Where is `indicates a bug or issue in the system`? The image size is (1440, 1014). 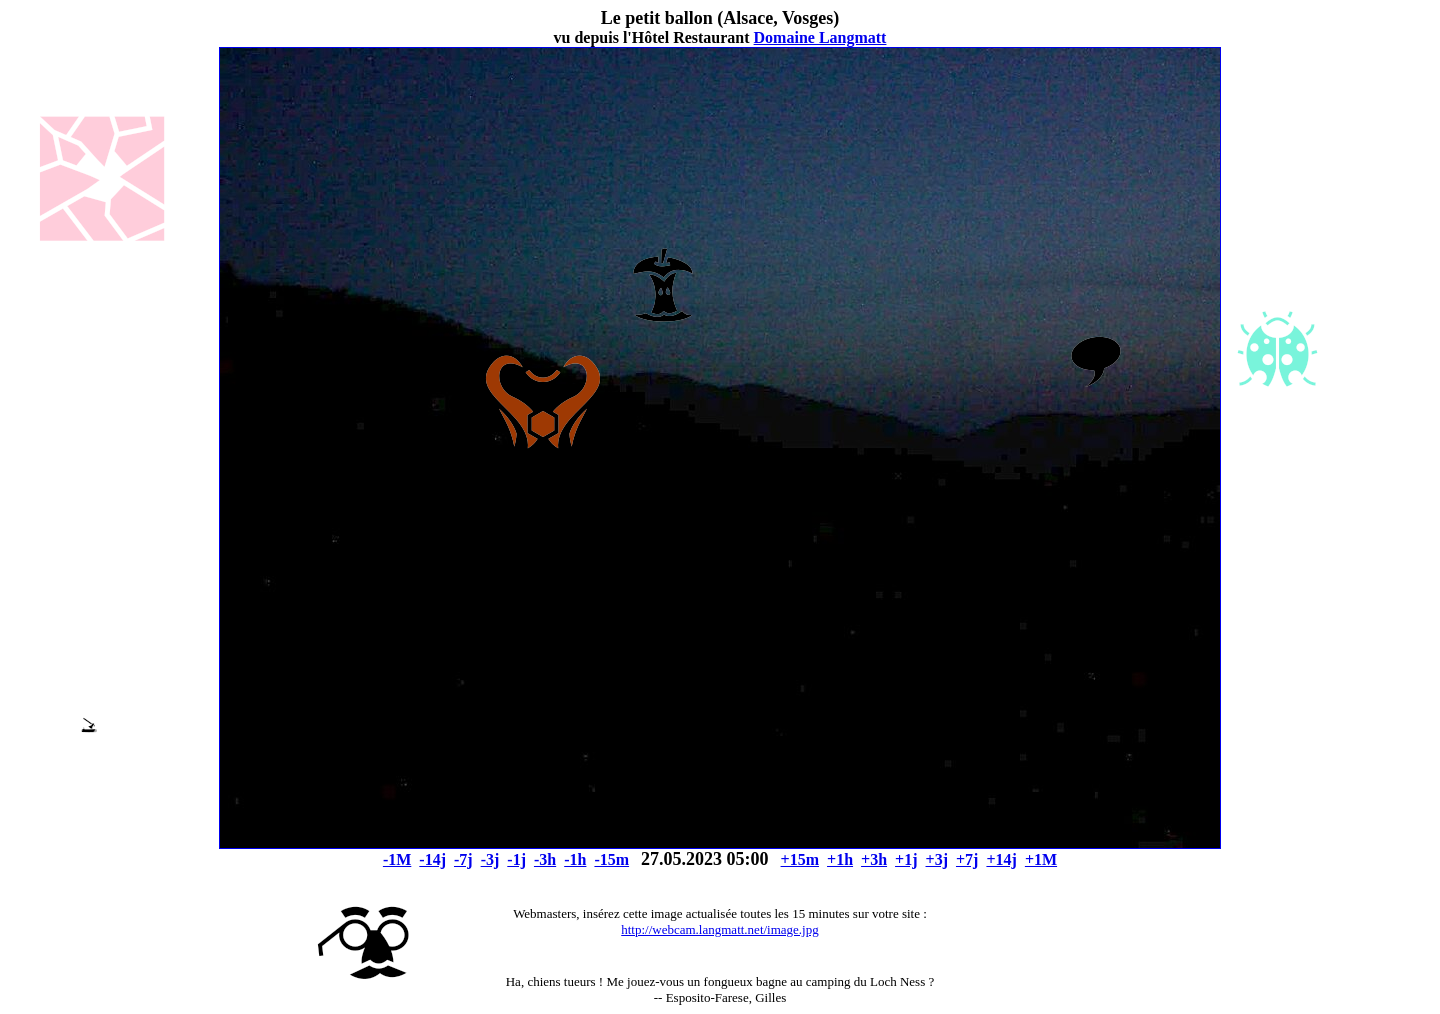 indicates a bug or issue in the system is located at coordinates (1277, 351).